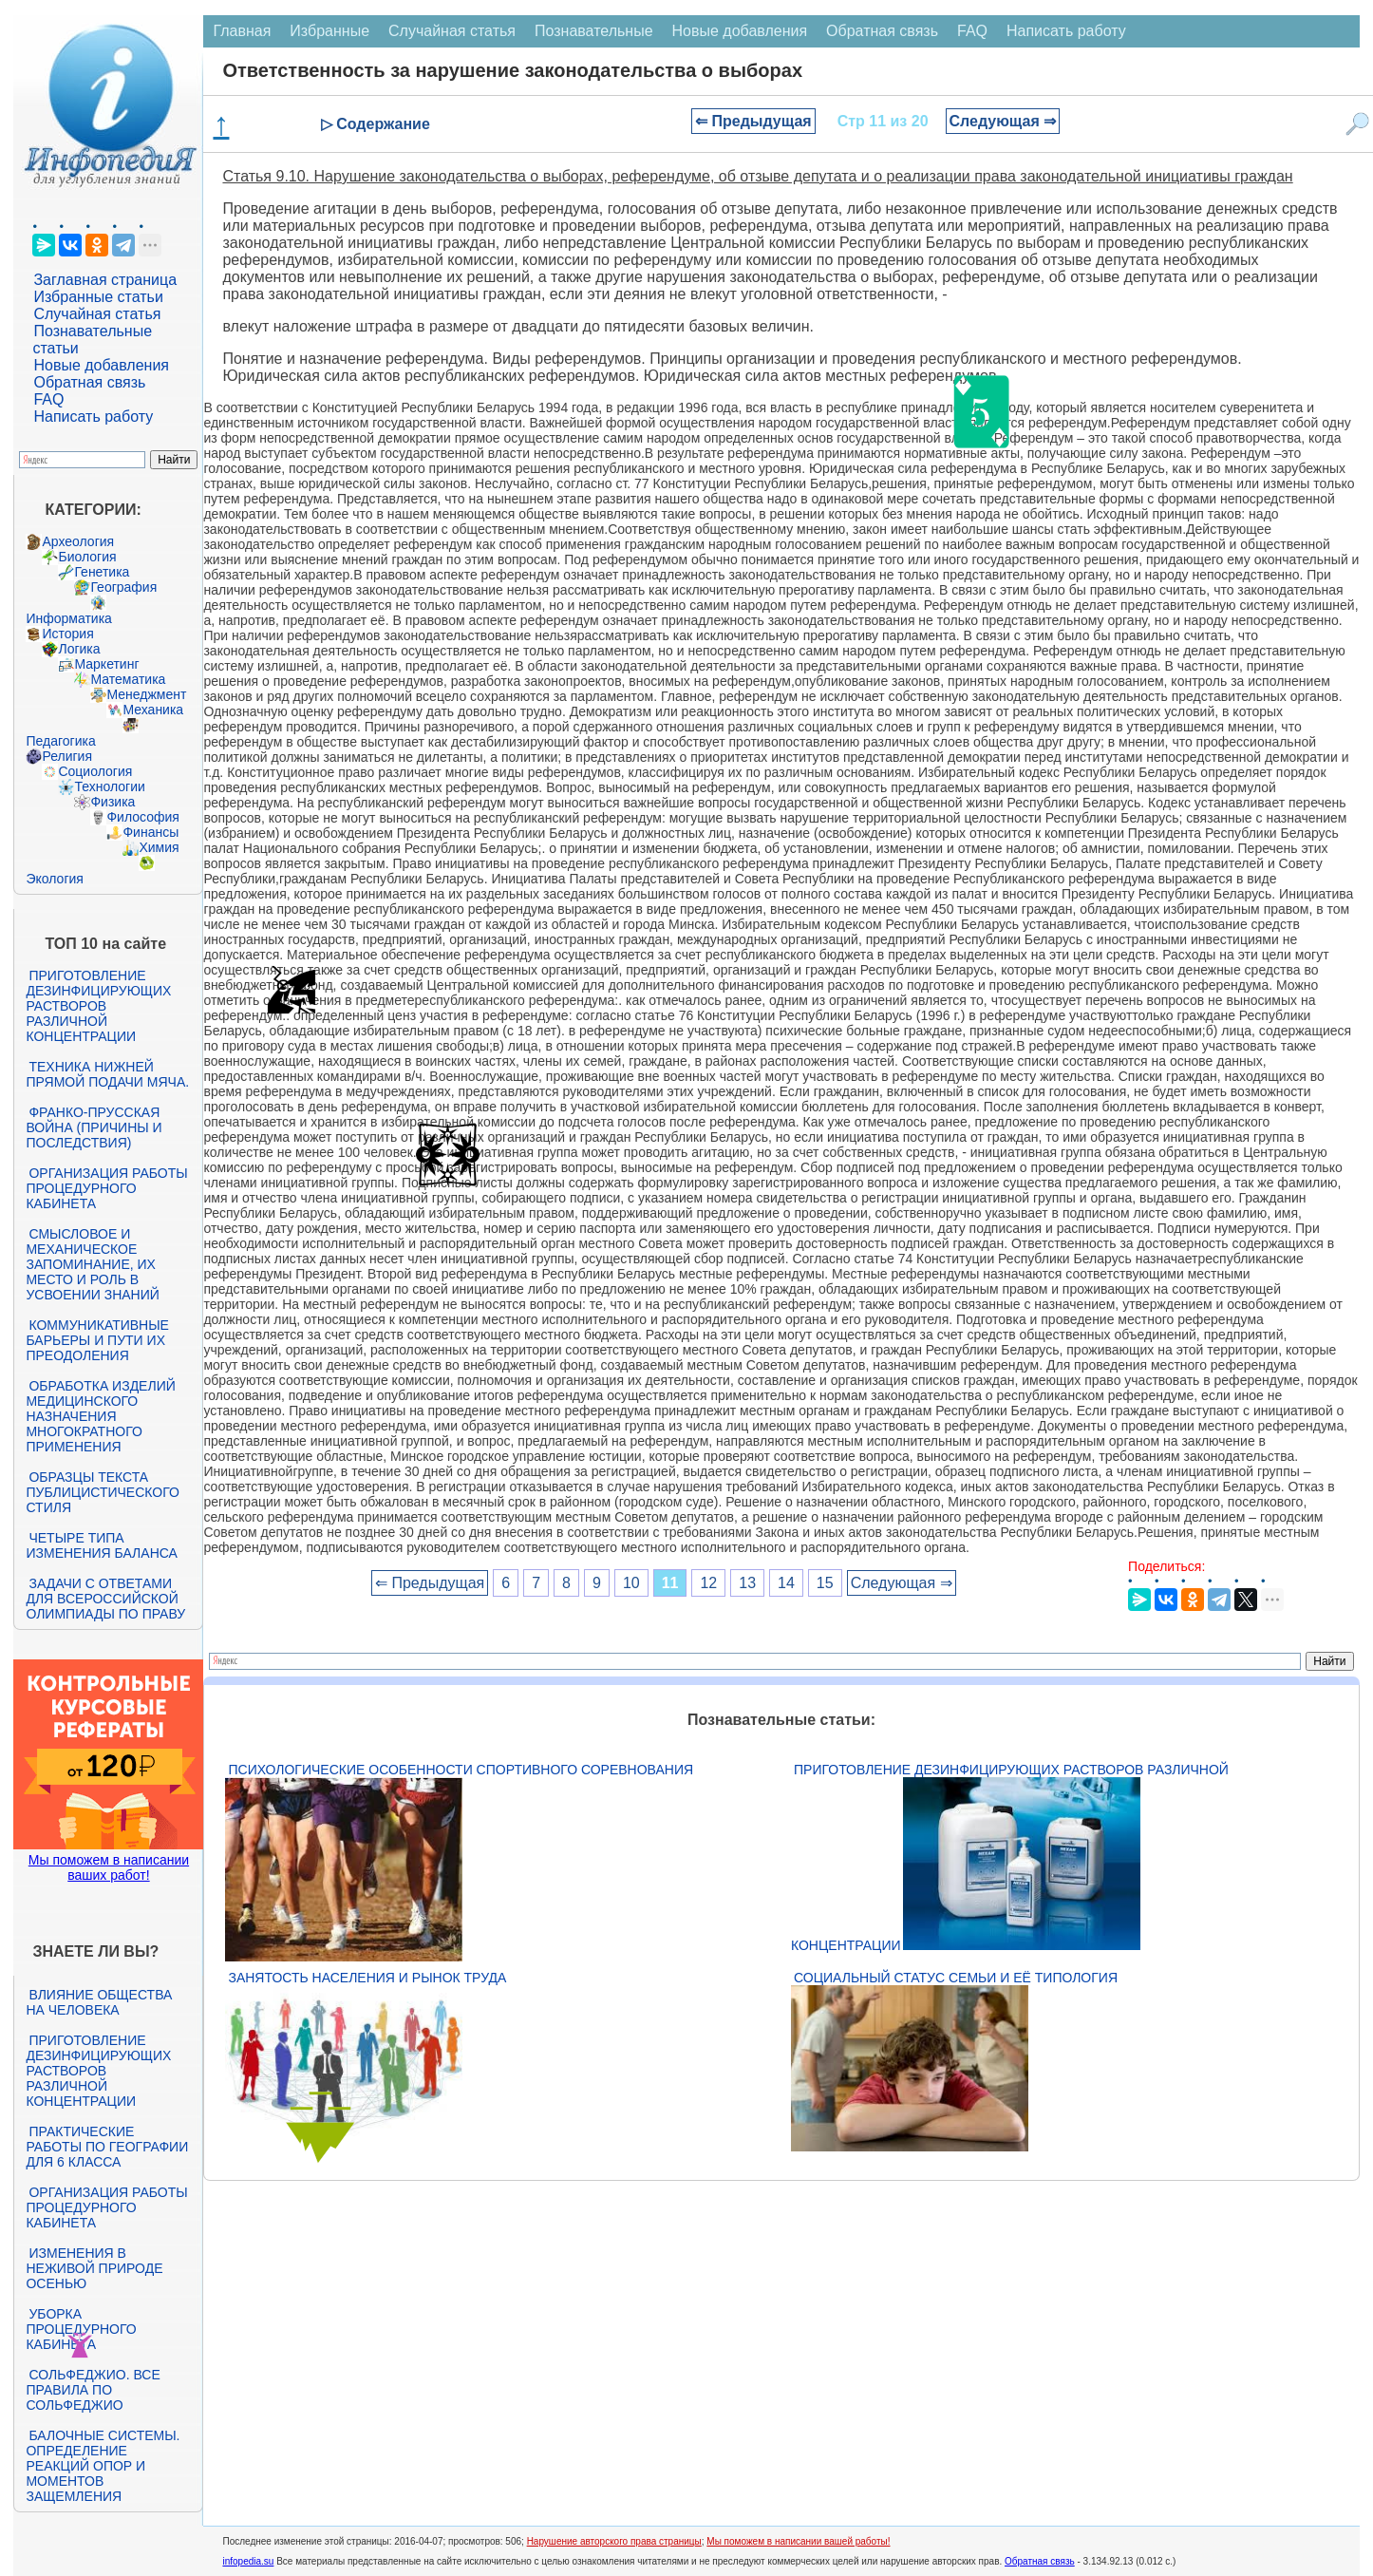 The image size is (1373, 2576). What do you see at coordinates (292, 990) in the screenshot?
I see `activate a lightning-based attack or ability` at bounding box center [292, 990].